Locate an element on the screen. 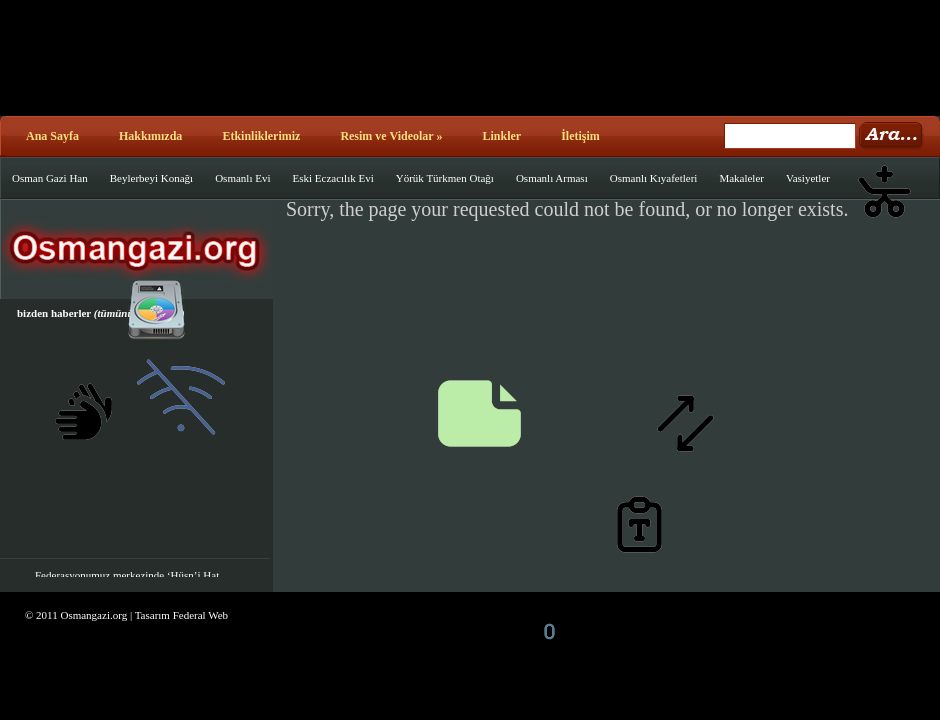 The width and height of the screenshot is (940, 720). view disk partitions on a multi-partition drive is located at coordinates (156, 309).